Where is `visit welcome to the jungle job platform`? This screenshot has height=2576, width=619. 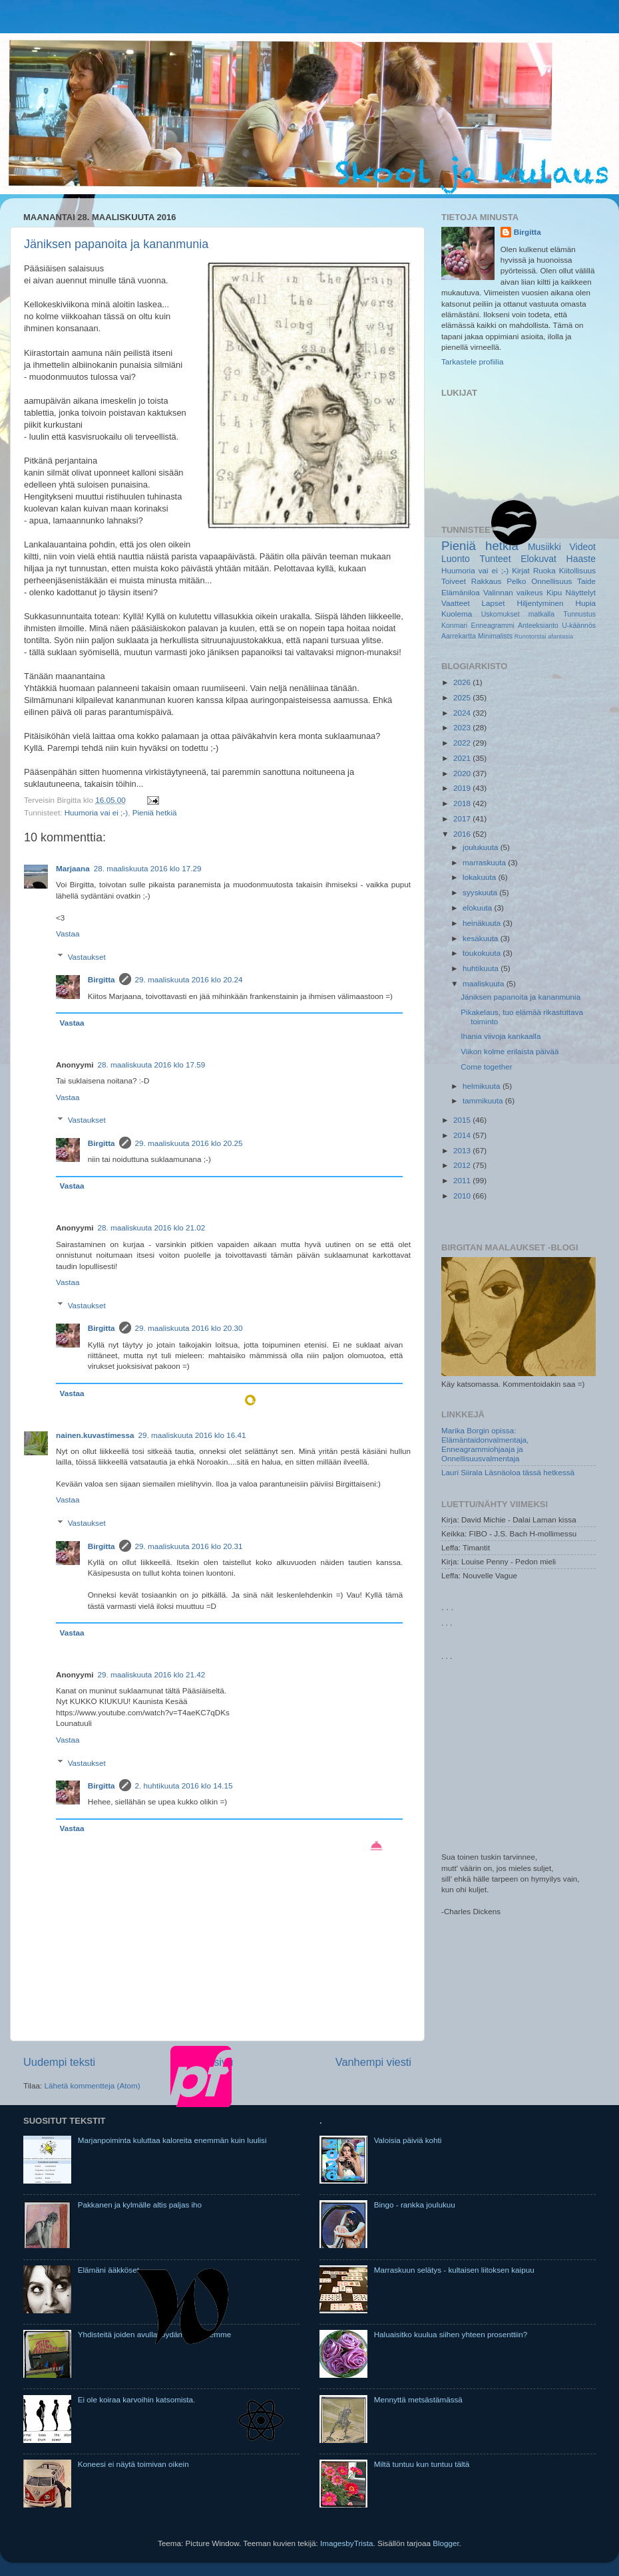 visit welcome to the jungle job platform is located at coordinates (182, 2306).